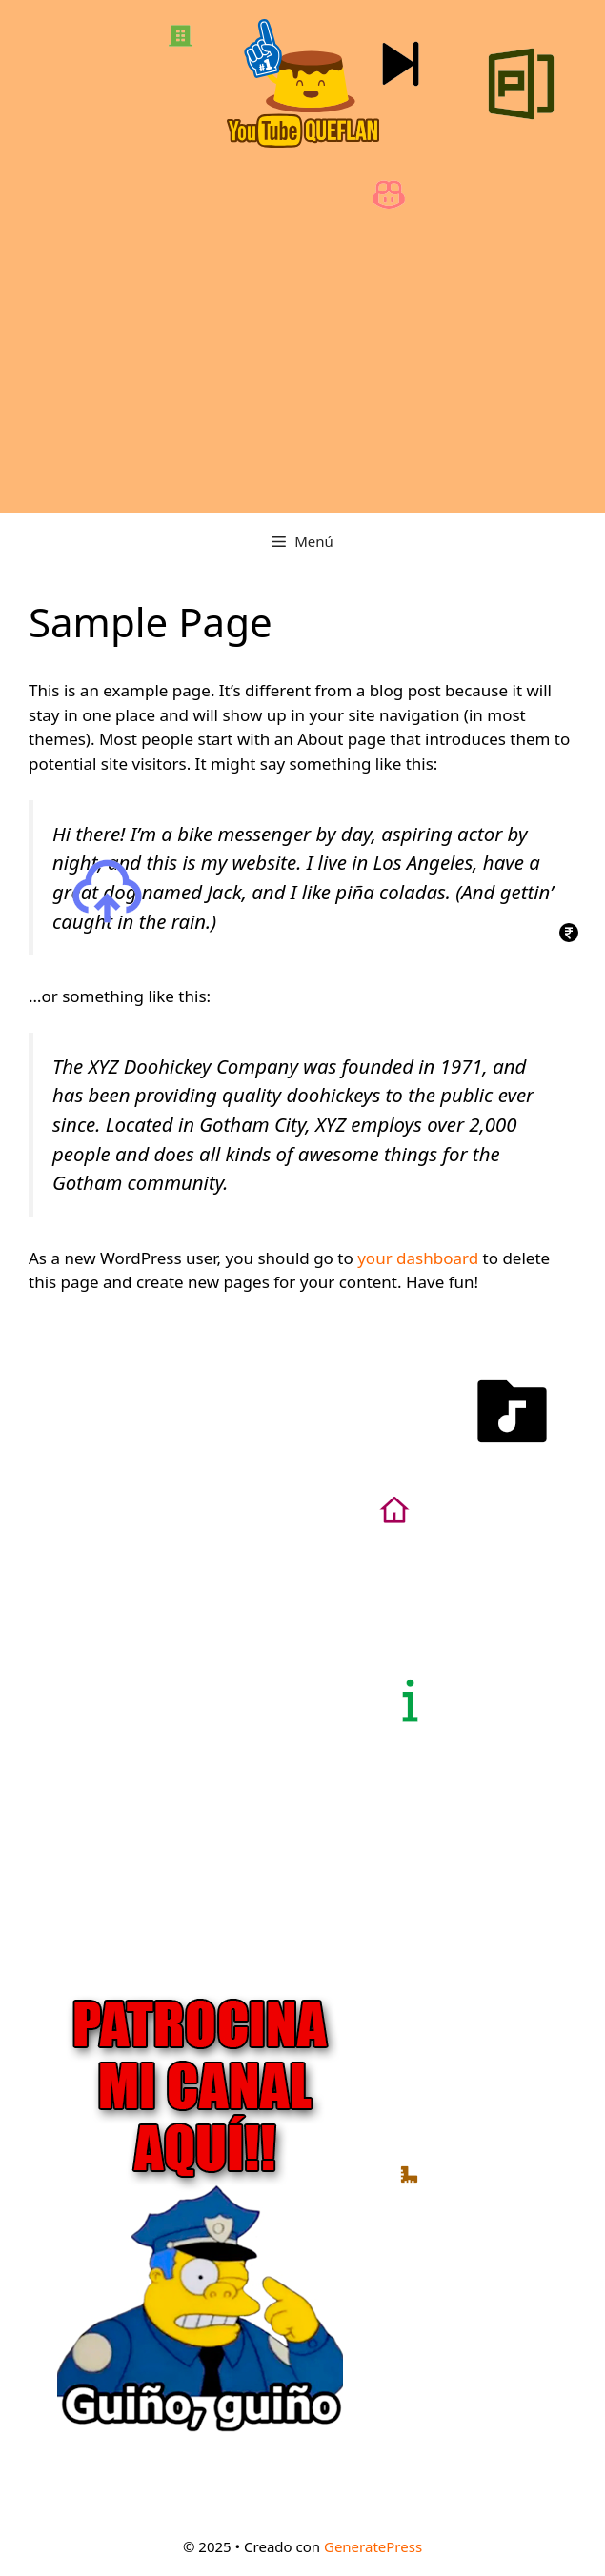 Image resolution: width=605 pixels, height=2576 pixels. I want to click on open your music folder, so click(512, 1411).